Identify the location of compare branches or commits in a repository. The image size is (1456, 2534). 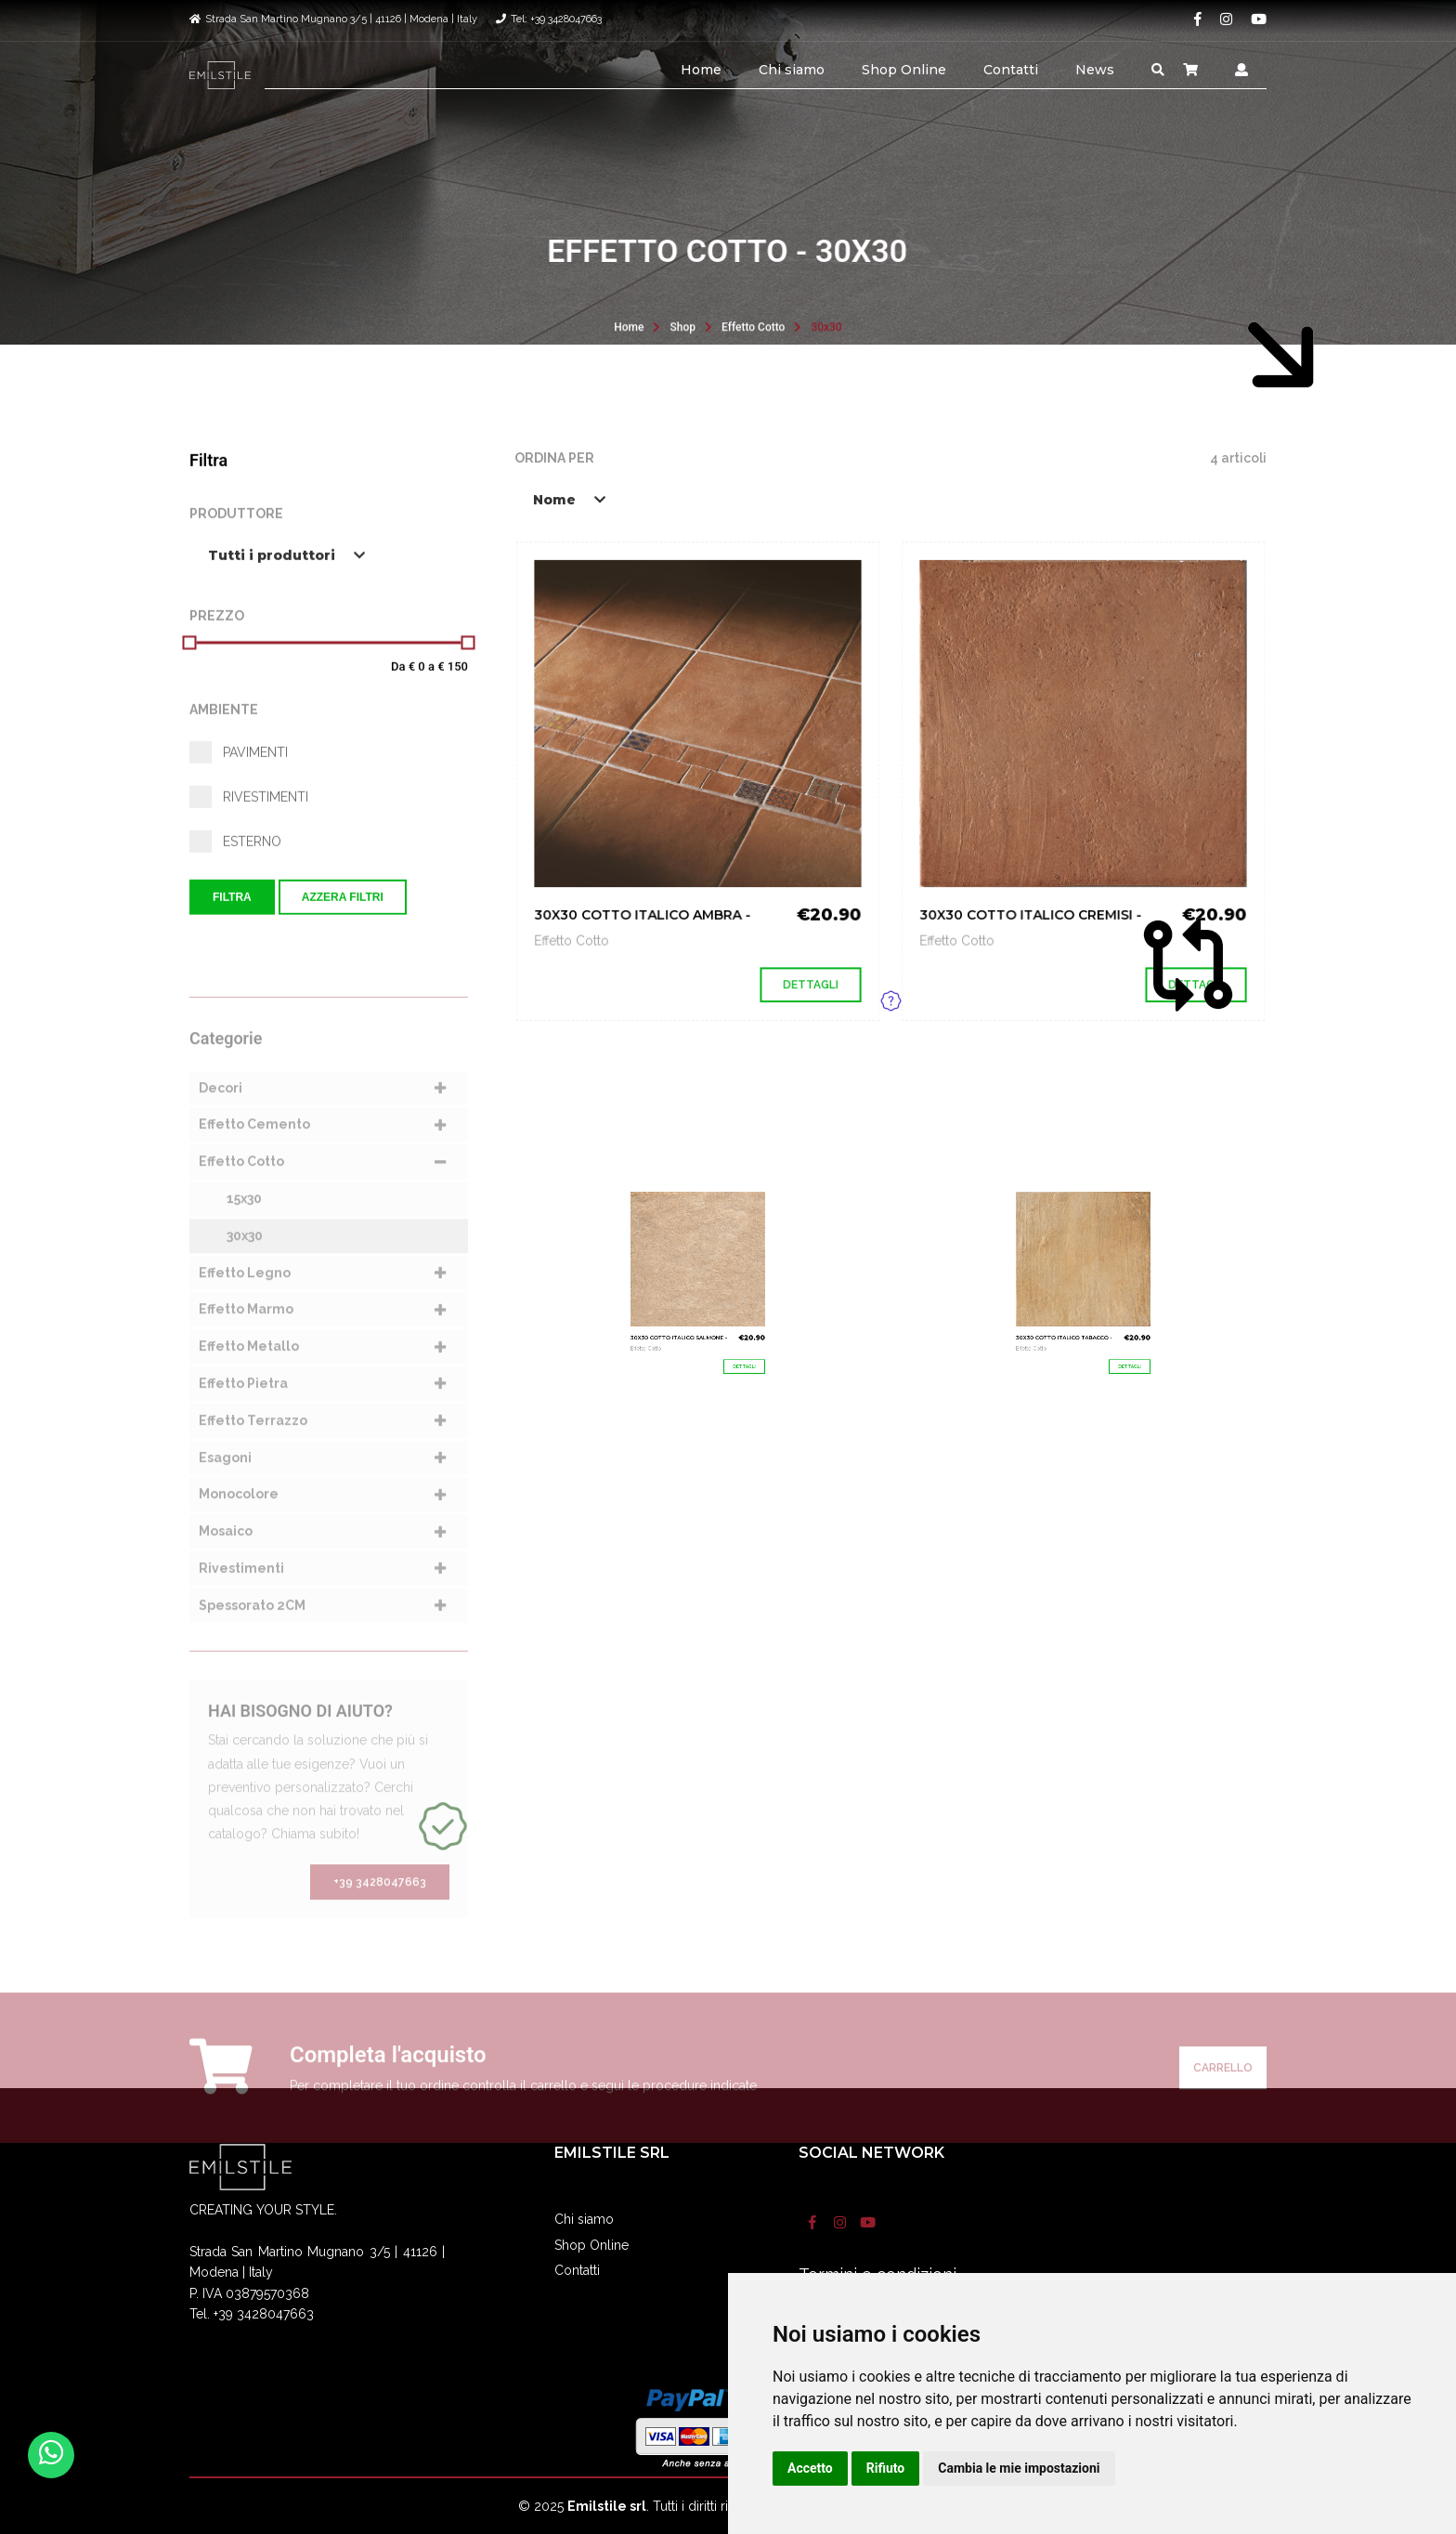
(1188, 964).